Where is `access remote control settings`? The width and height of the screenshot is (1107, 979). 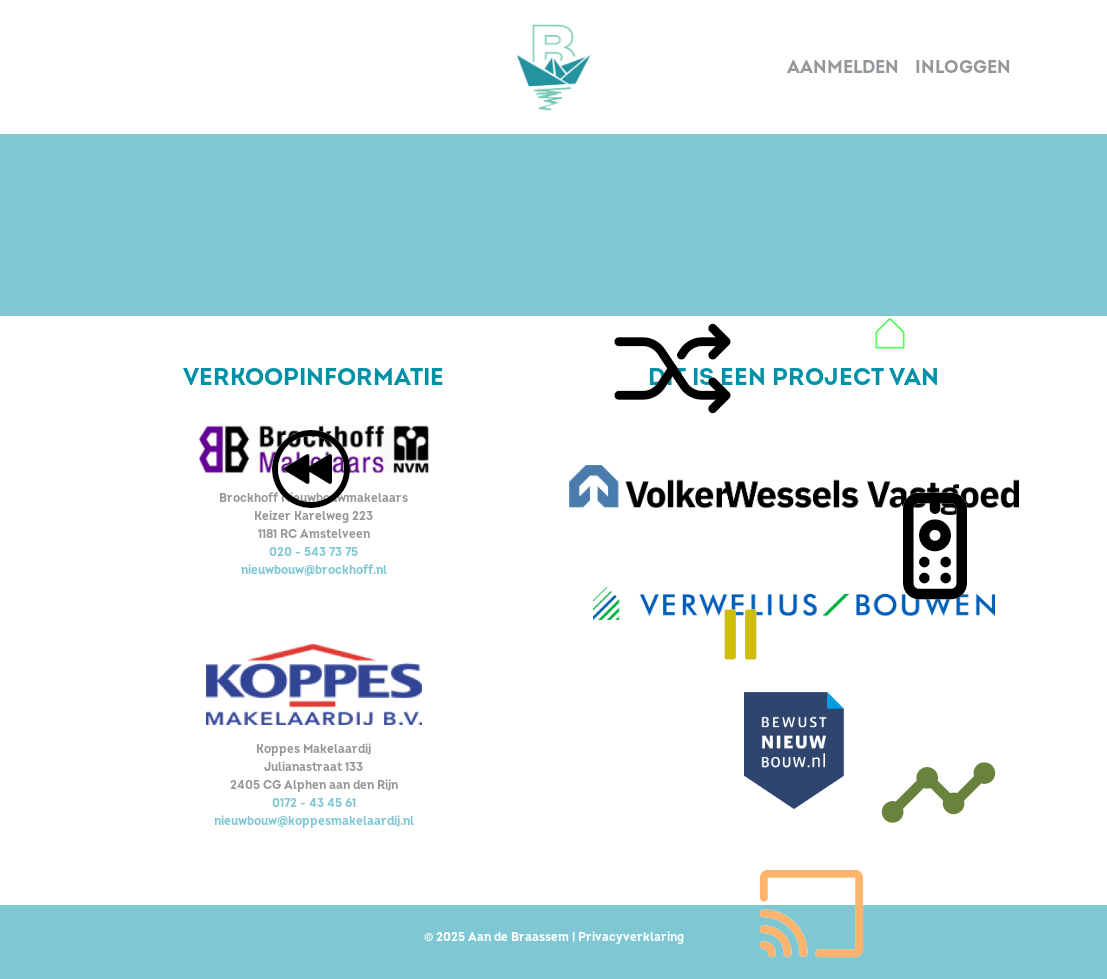 access remote control settings is located at coordinates (935, 546).